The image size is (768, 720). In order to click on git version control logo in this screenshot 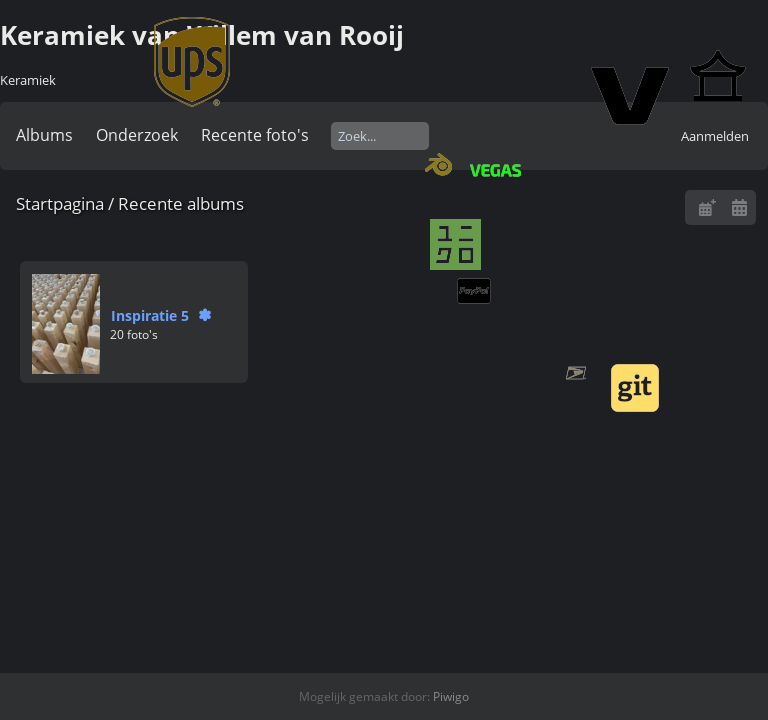, I will do `click(635, 388)`.